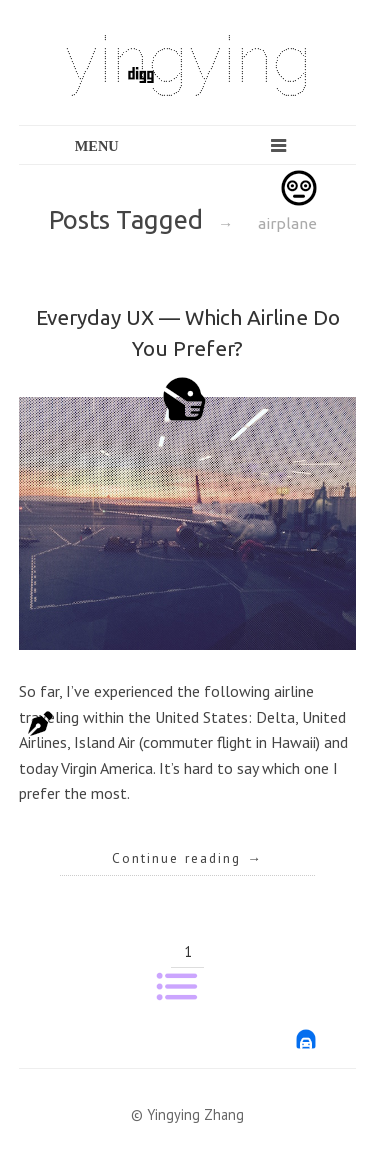 The width and height of the screenshot is (375, 1150). Describe the element at coordinates (141, 75) in the screenshot. I see `visit digg social news website` at that location.